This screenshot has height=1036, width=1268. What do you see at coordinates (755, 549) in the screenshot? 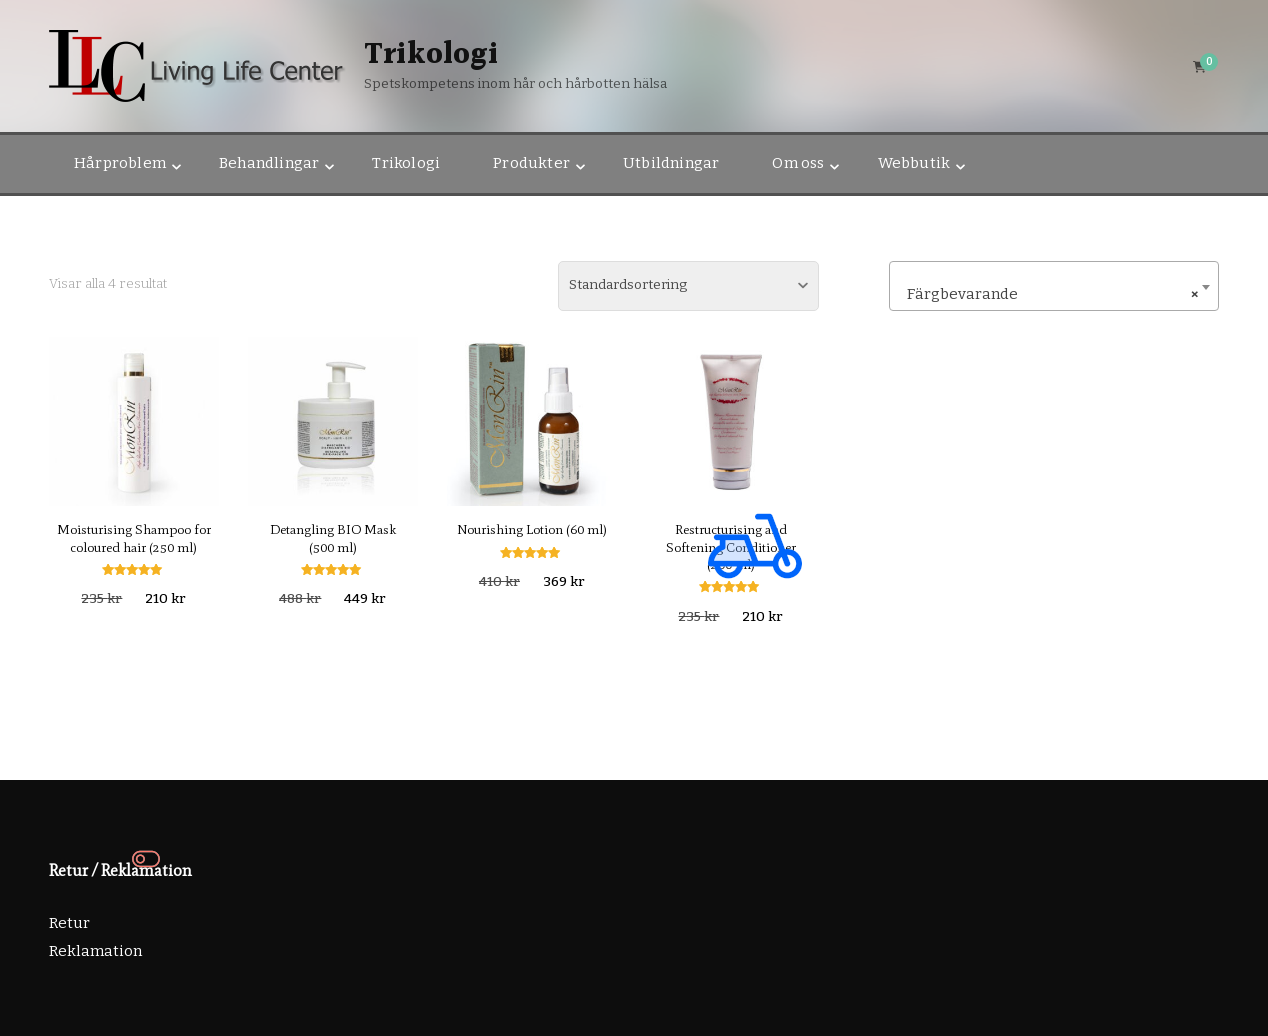
I see `select moped or scooter delivery option` at bounding box center [755, 549].